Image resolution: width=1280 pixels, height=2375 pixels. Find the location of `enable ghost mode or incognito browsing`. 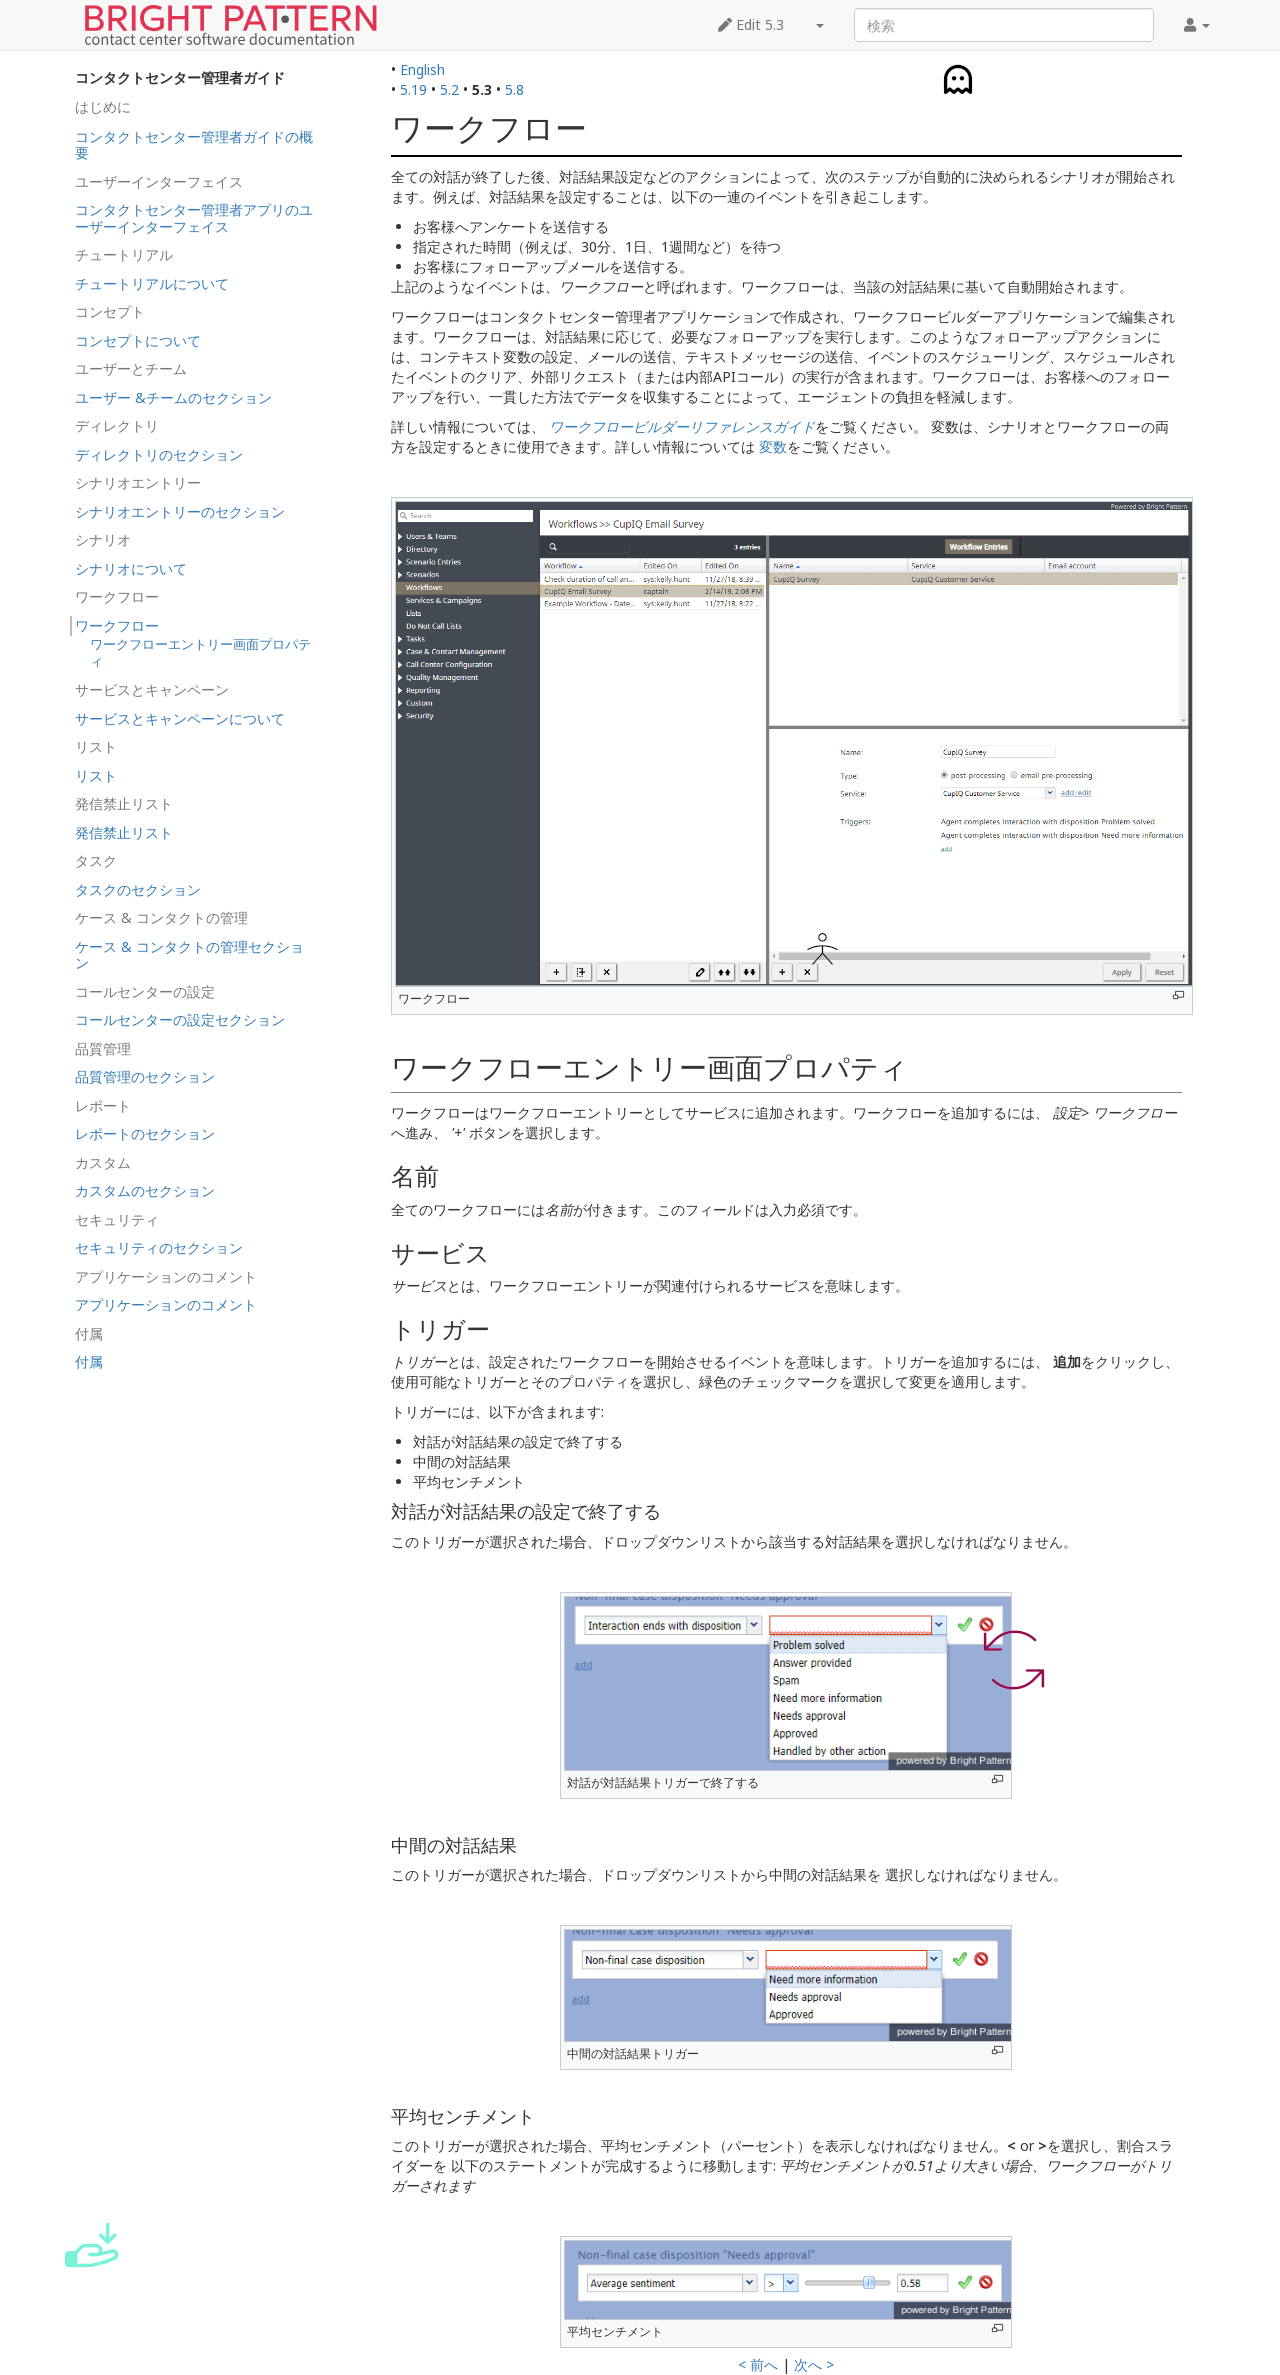

enable ghost mode or incognito browsing is located at coordinates (958, 80).